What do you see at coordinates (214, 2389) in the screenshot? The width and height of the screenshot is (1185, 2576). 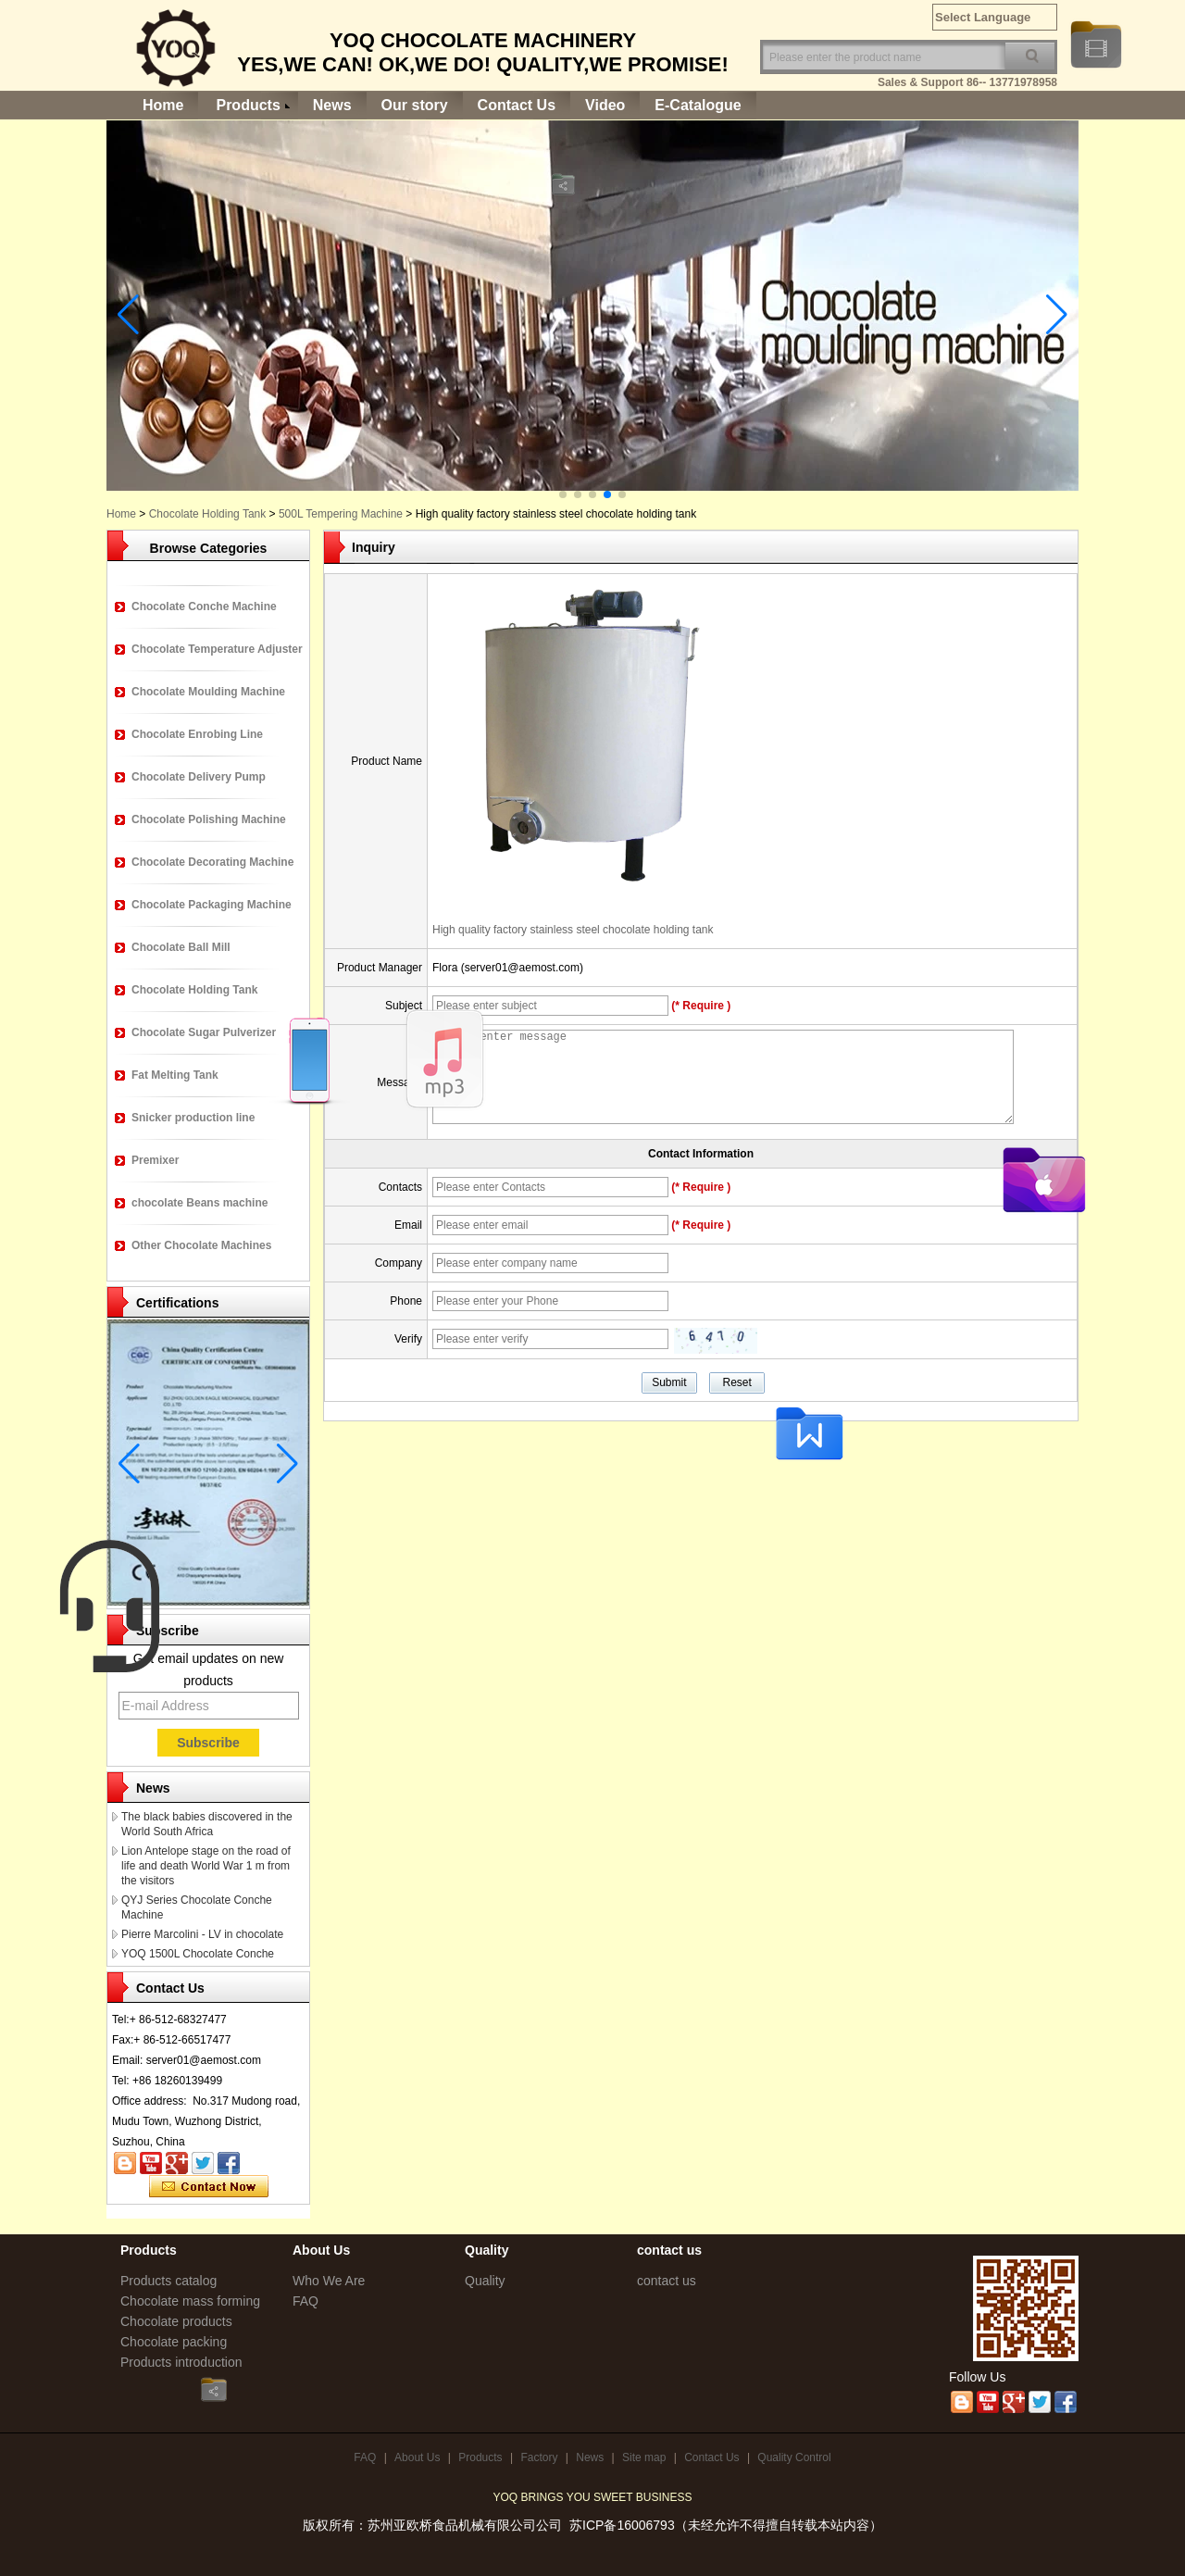 I see `open your public shared folder` at bounding box center [214, 2389].